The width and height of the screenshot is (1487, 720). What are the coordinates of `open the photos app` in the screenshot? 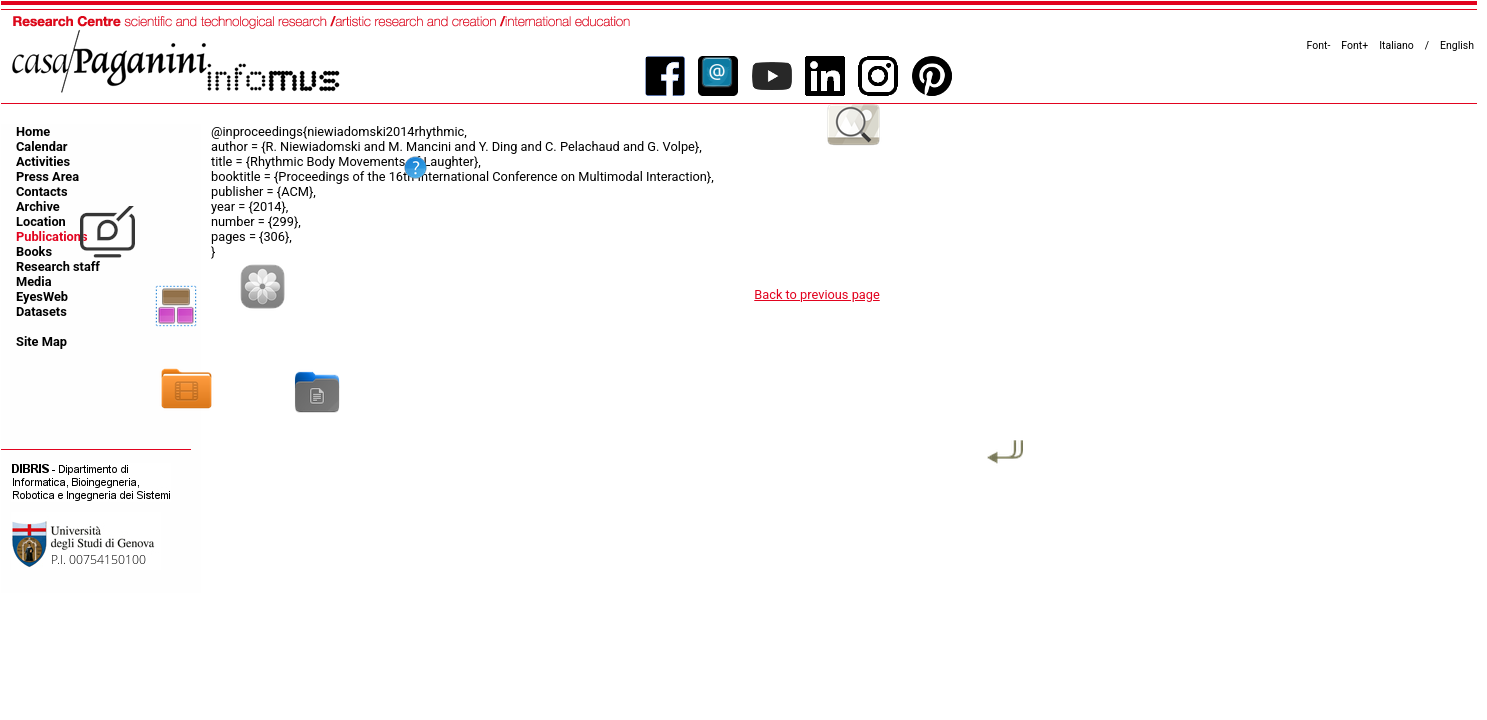 It's located at (262, 286).